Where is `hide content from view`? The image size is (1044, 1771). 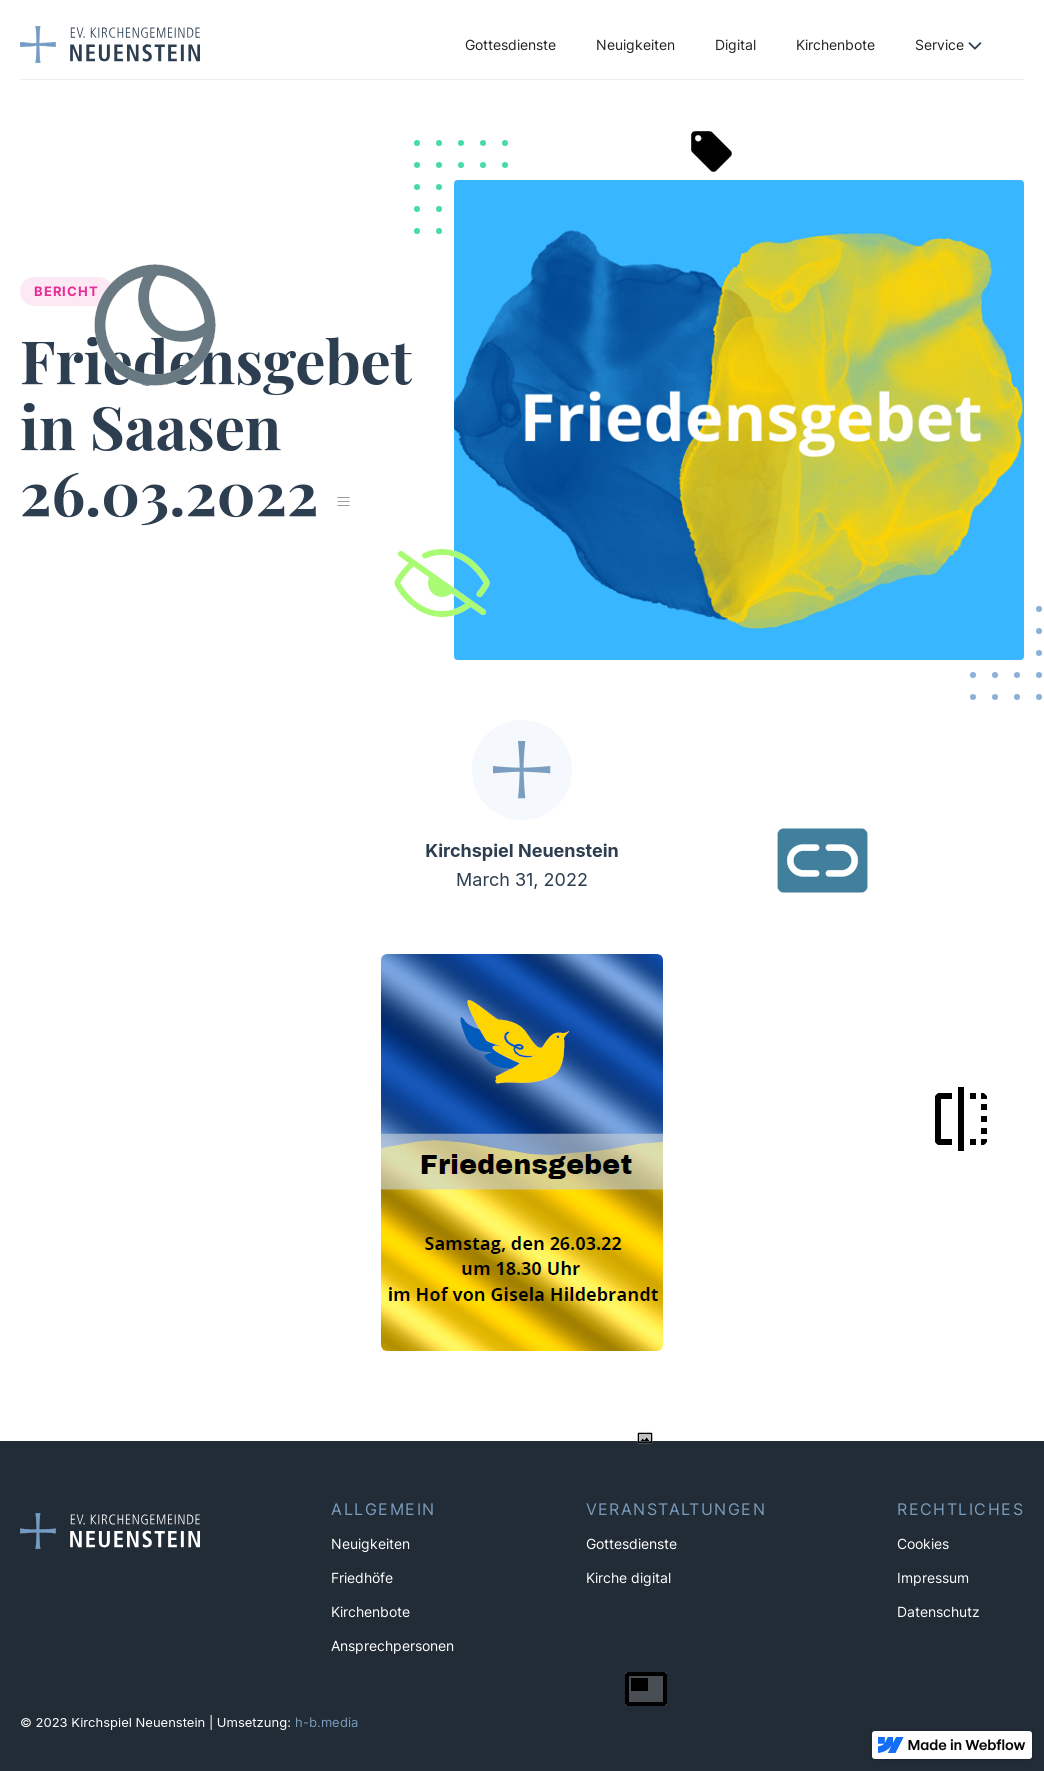
hide content from view is located at coordinates (442, 583).